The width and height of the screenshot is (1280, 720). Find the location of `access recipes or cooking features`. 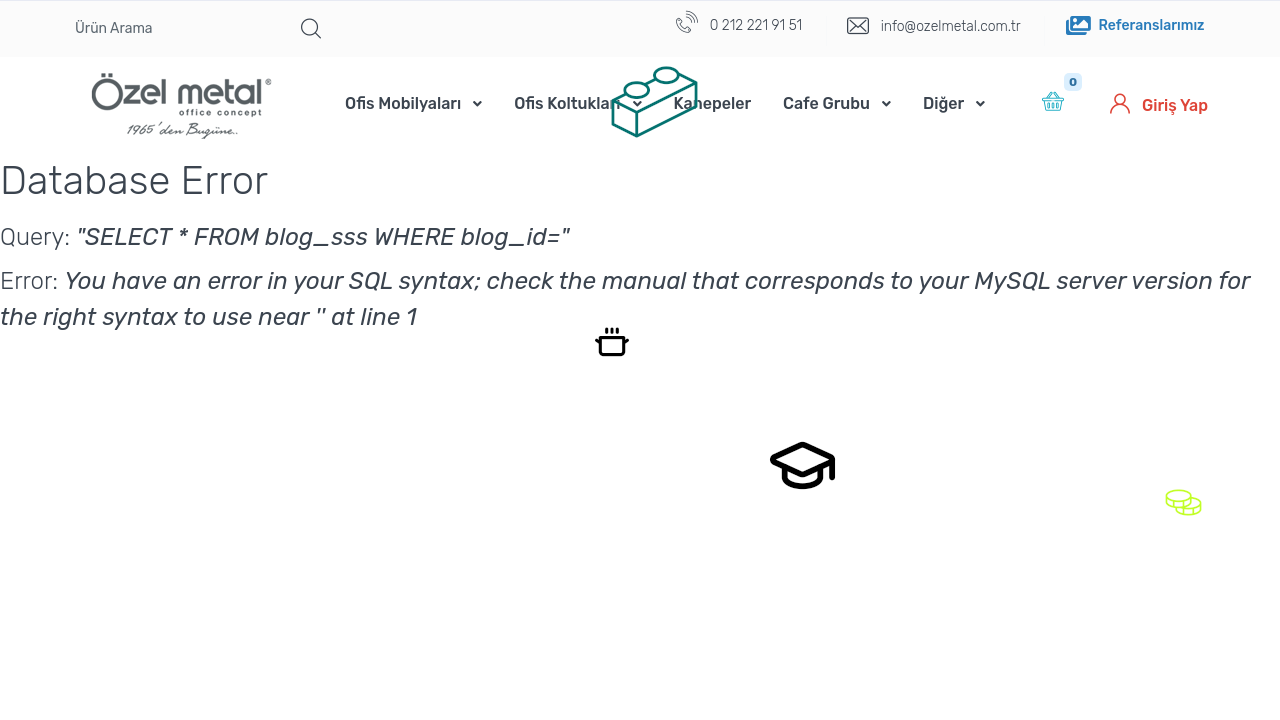

access recipes or cooking features is located at coordinates (612, 344).